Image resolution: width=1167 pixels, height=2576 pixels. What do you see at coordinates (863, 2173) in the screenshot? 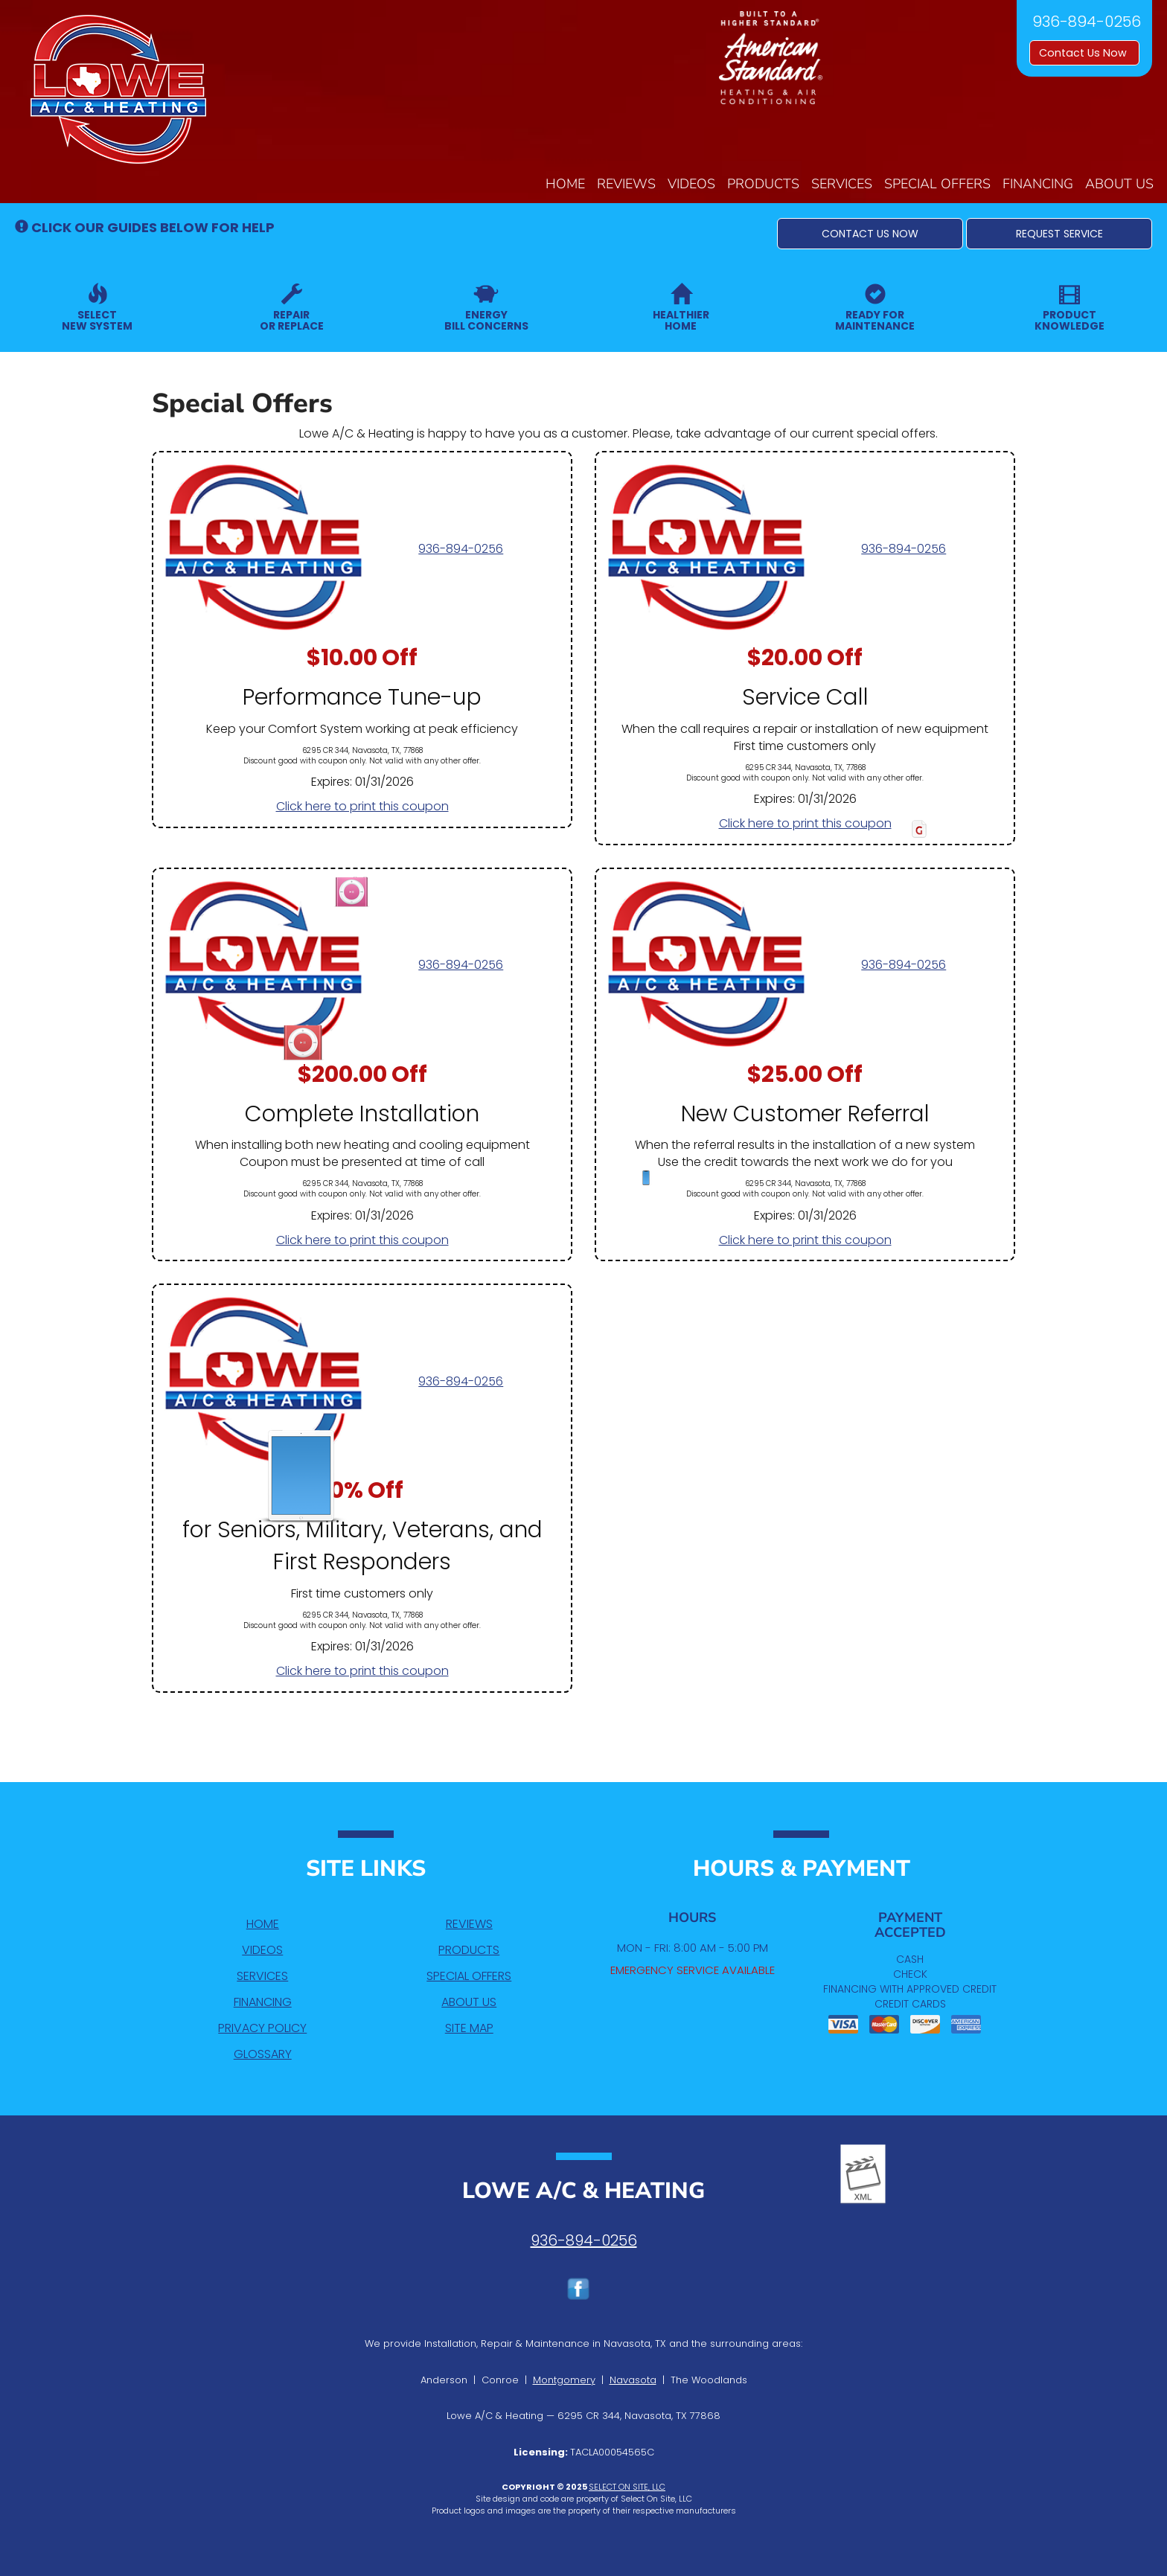
I see `xml file associated with iMovie project` at bounding box center [863, 2173].